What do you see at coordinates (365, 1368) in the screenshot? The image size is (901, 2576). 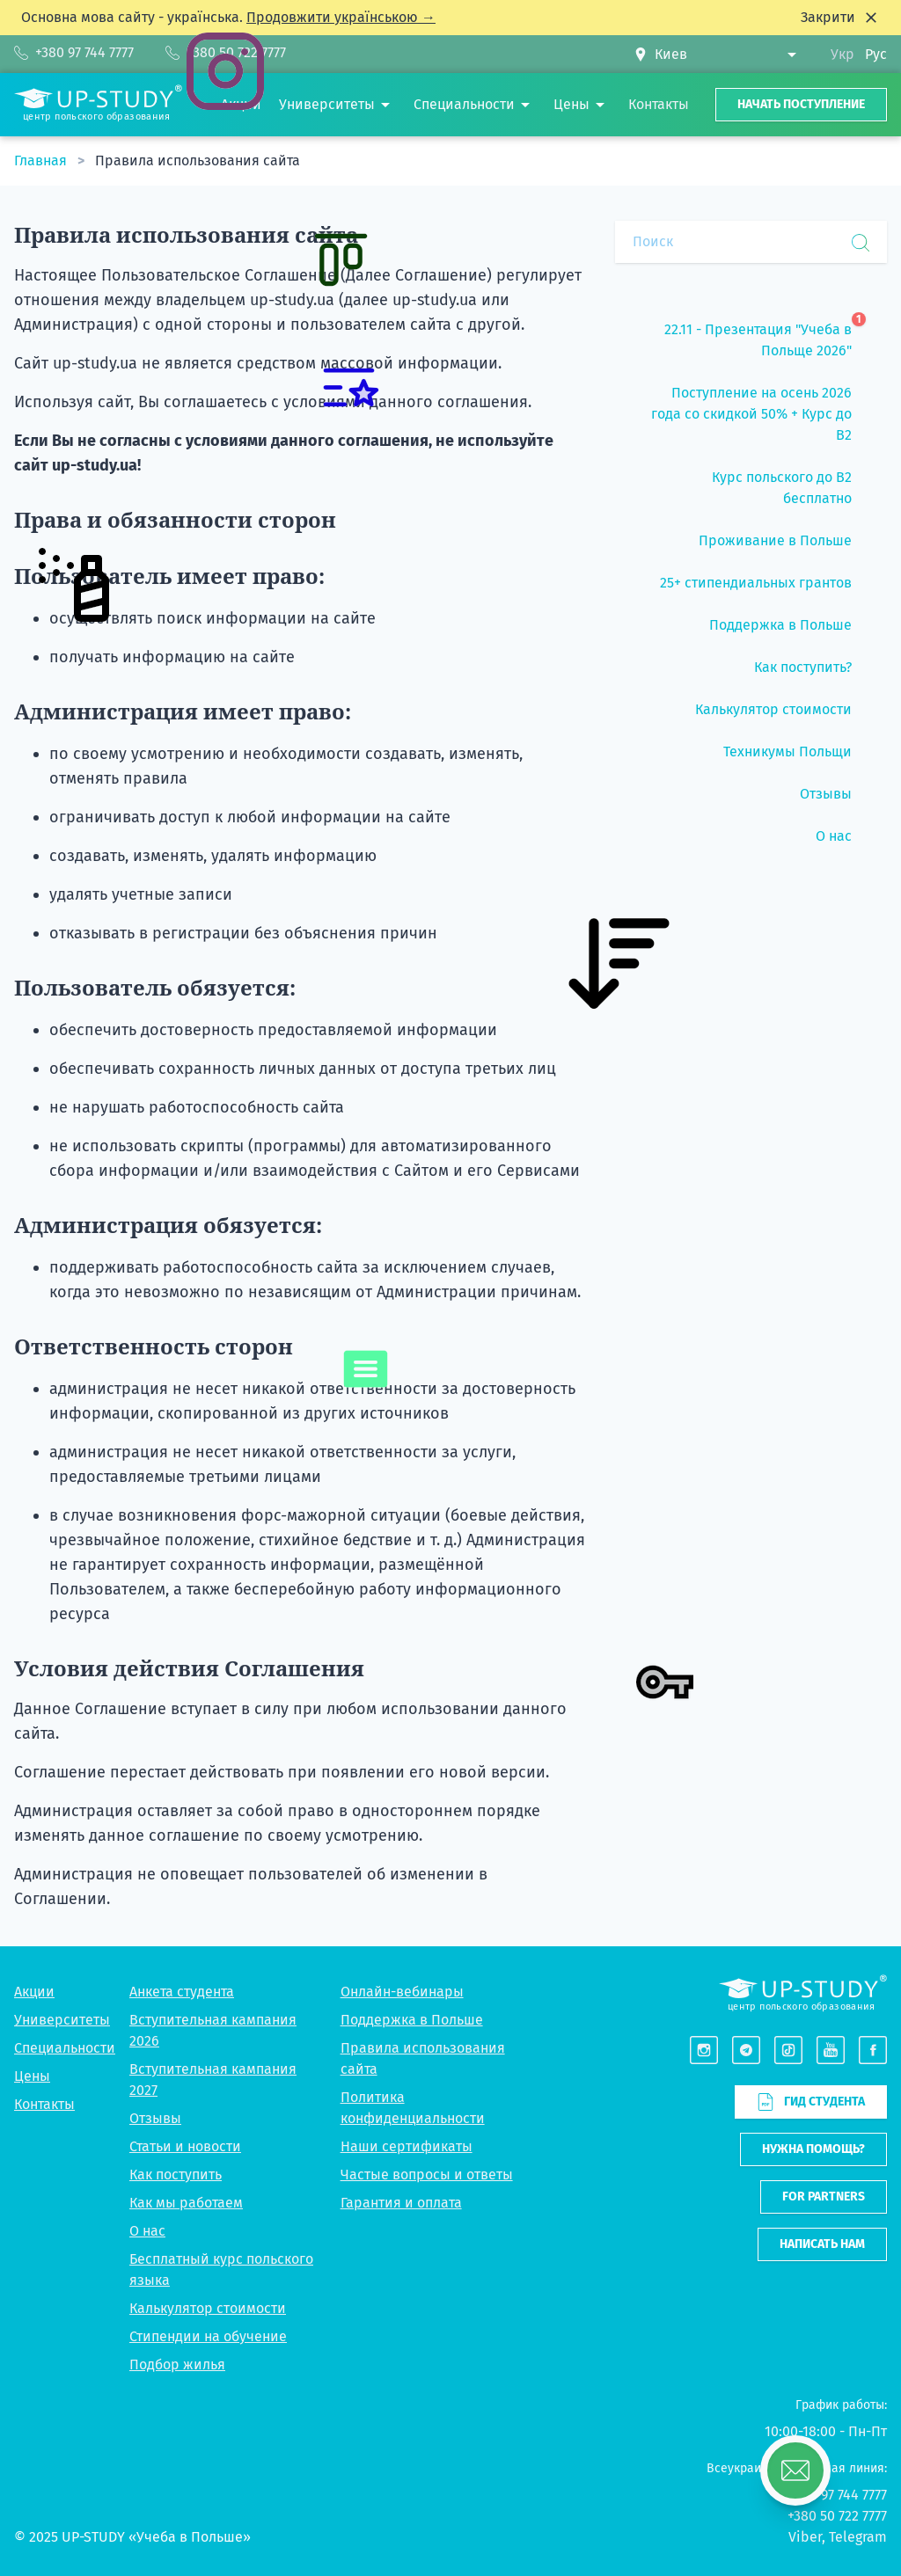 I see `view article or document content` at bounding box center [365, 1368].